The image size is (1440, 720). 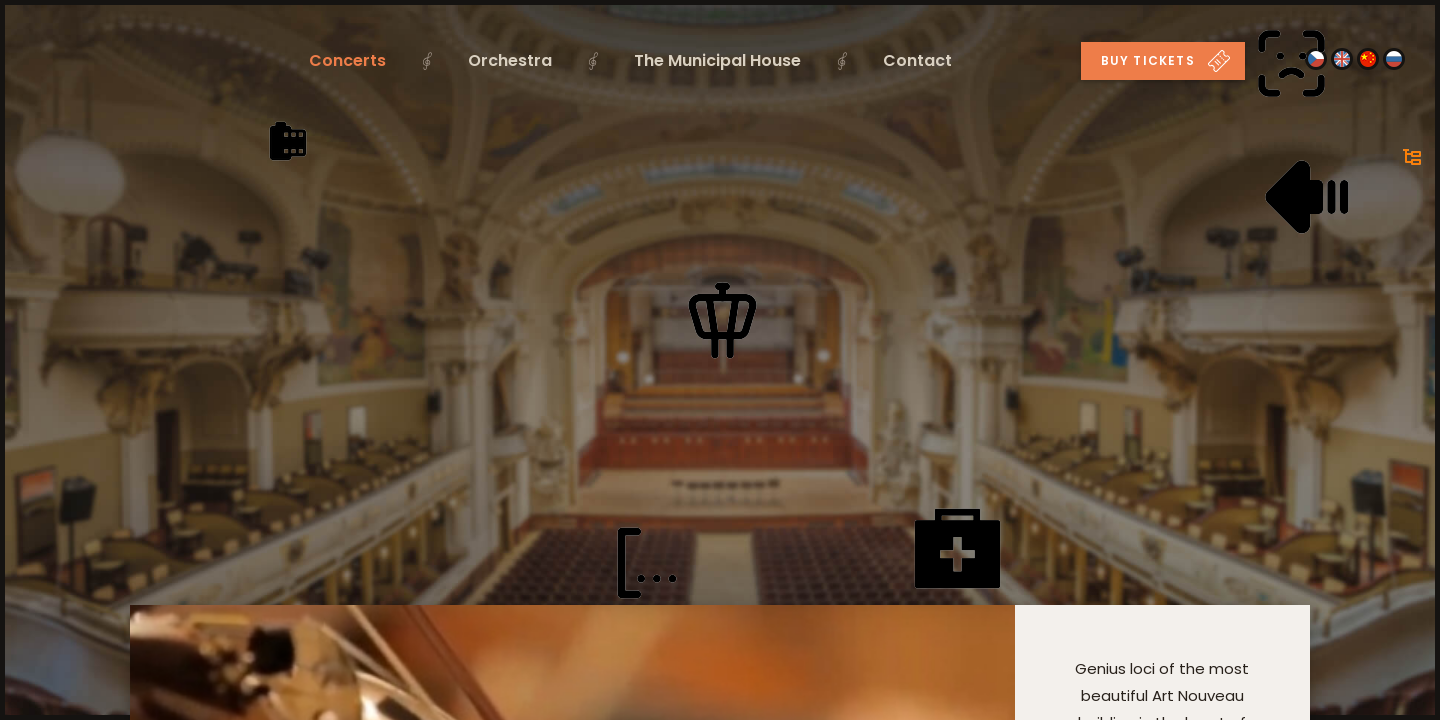 What do you see at coordinates (722, 320) in the screenshot?
I see `access air traffic control features` at bounding box center [722, 320].